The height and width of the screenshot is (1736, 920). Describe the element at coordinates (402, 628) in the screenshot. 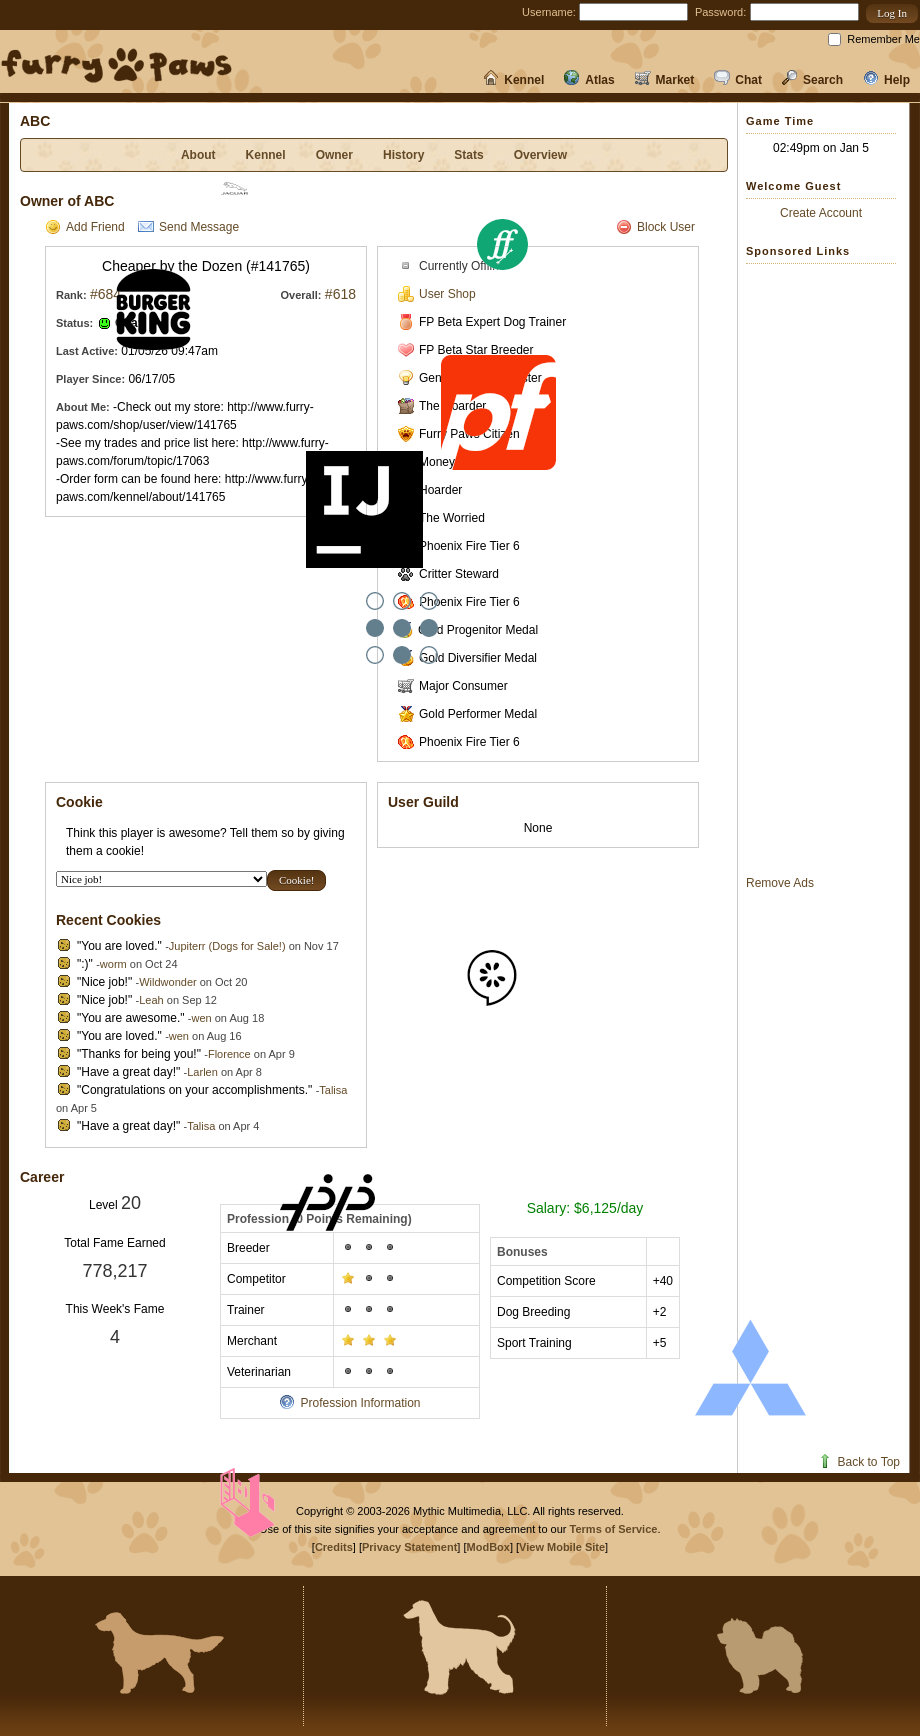

I see `open tailscale vpn settings` at that location.